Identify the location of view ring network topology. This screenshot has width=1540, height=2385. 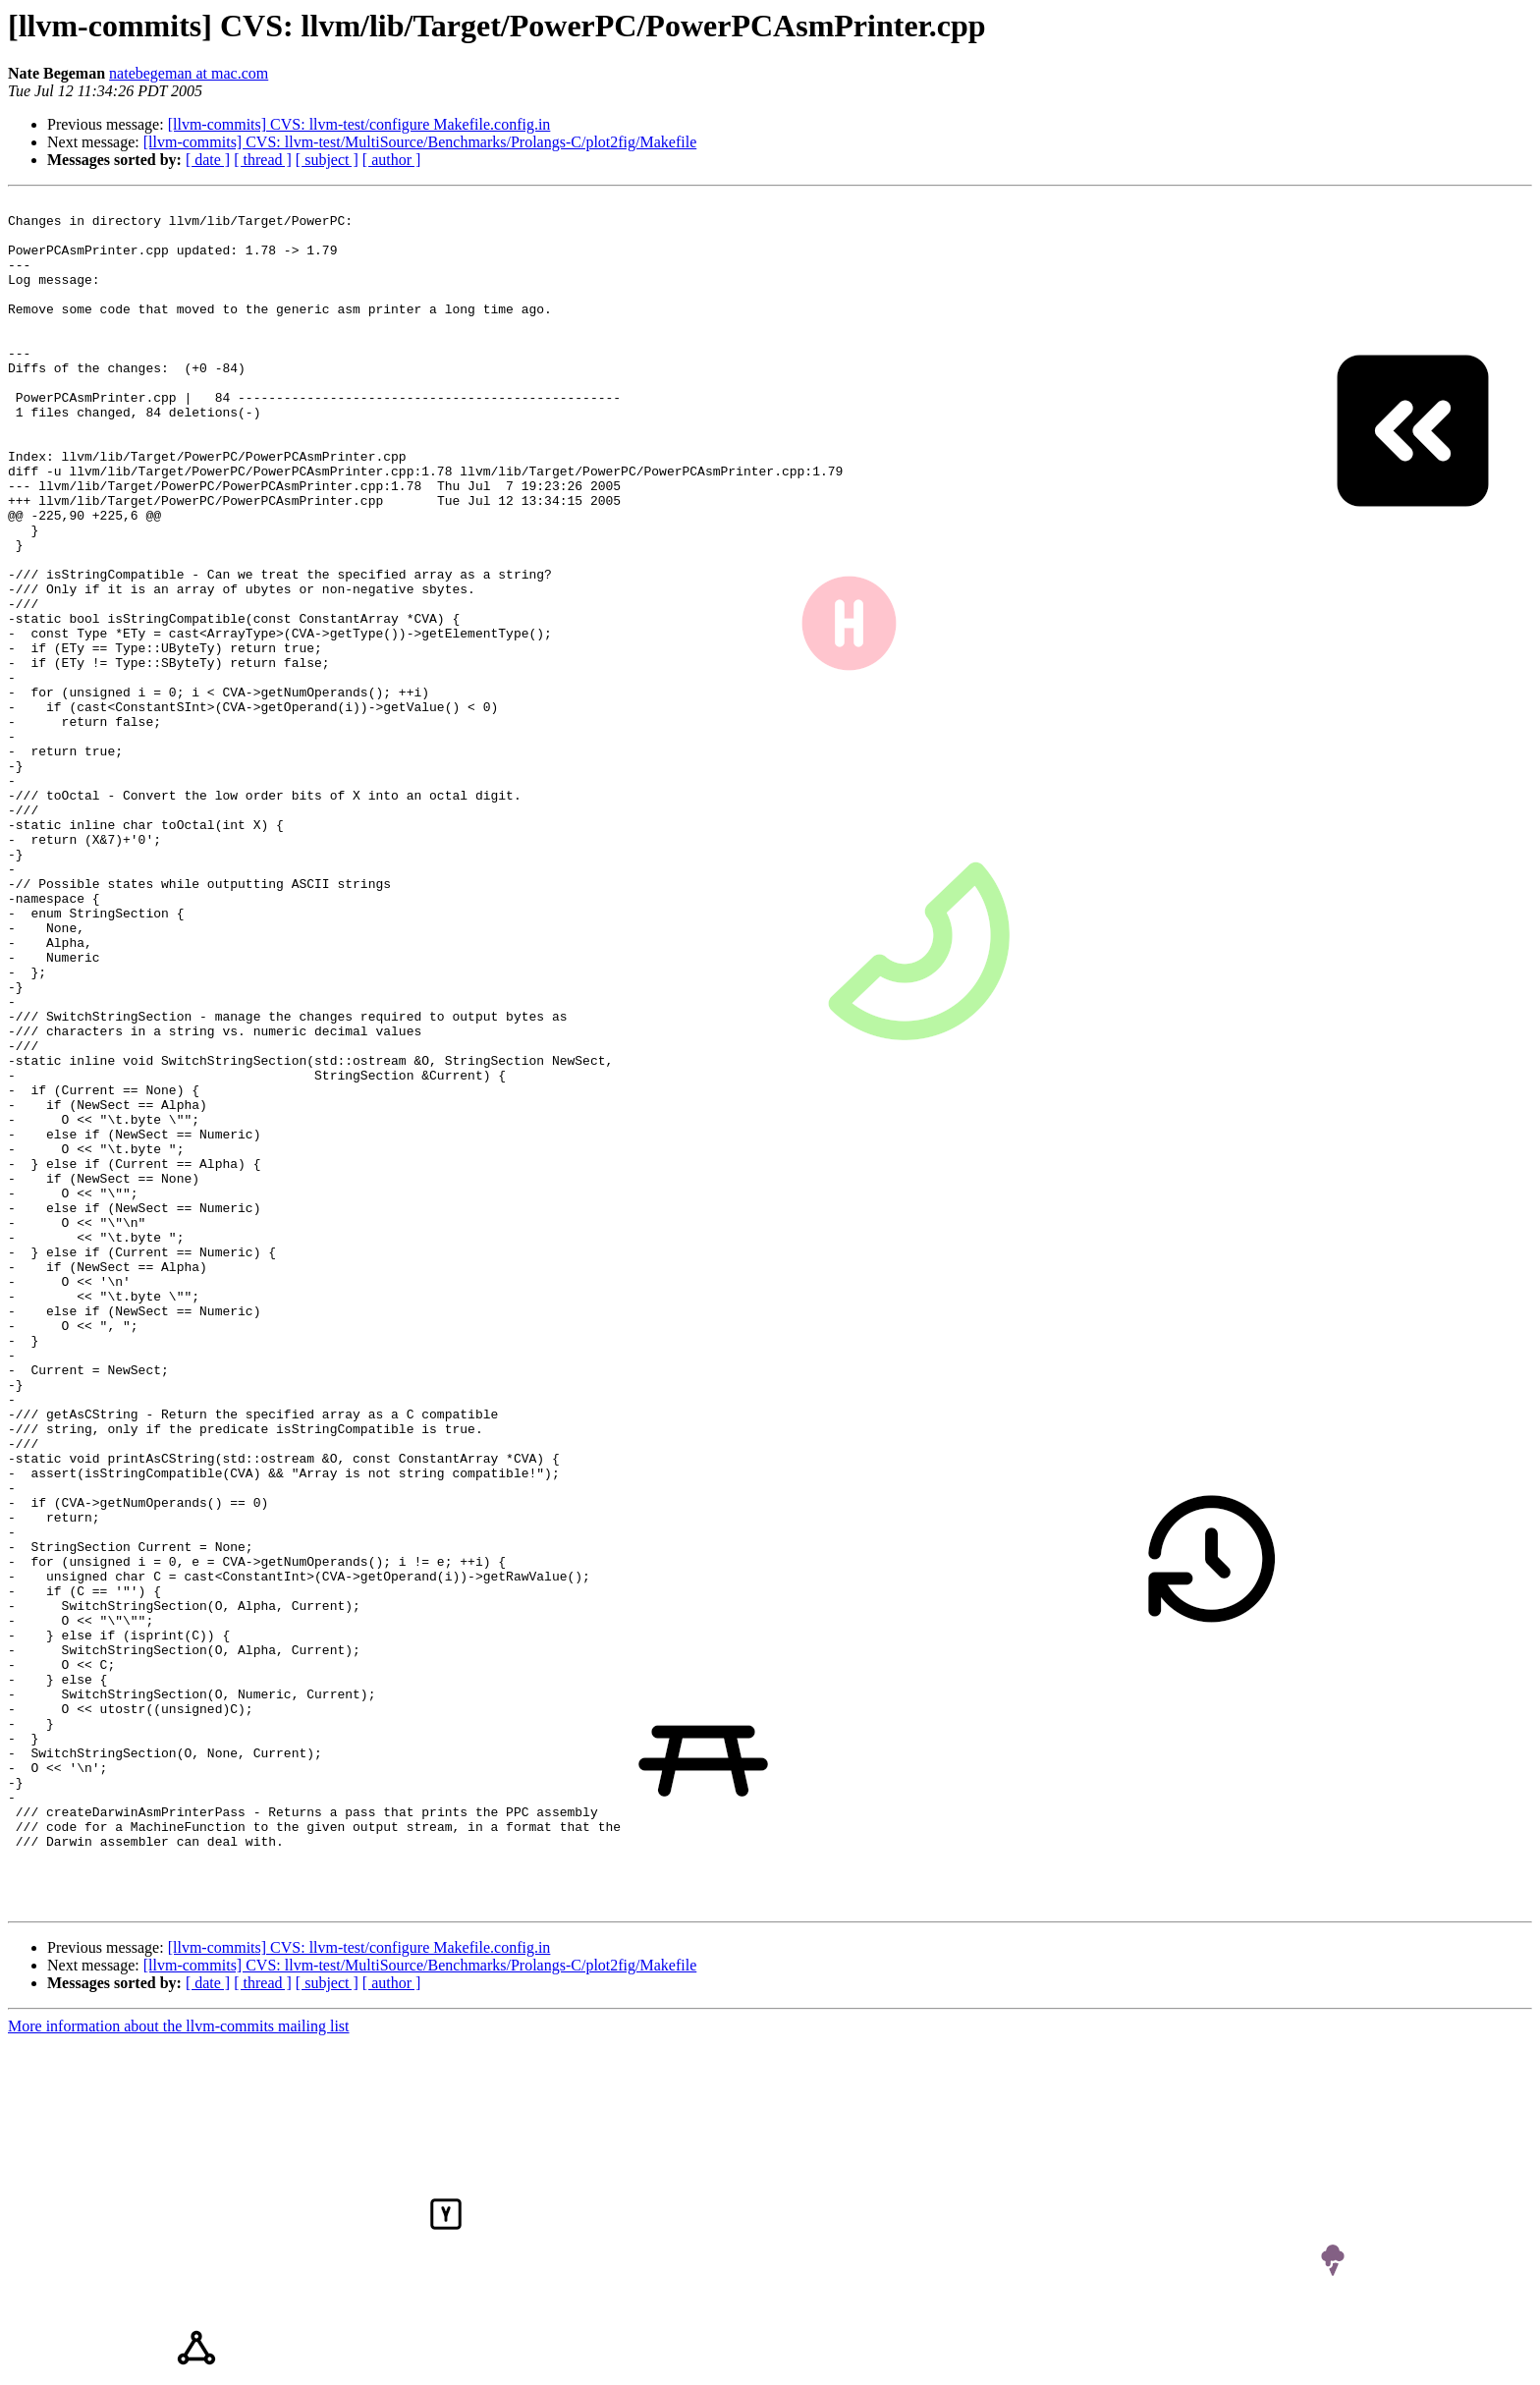
(196, 2348).